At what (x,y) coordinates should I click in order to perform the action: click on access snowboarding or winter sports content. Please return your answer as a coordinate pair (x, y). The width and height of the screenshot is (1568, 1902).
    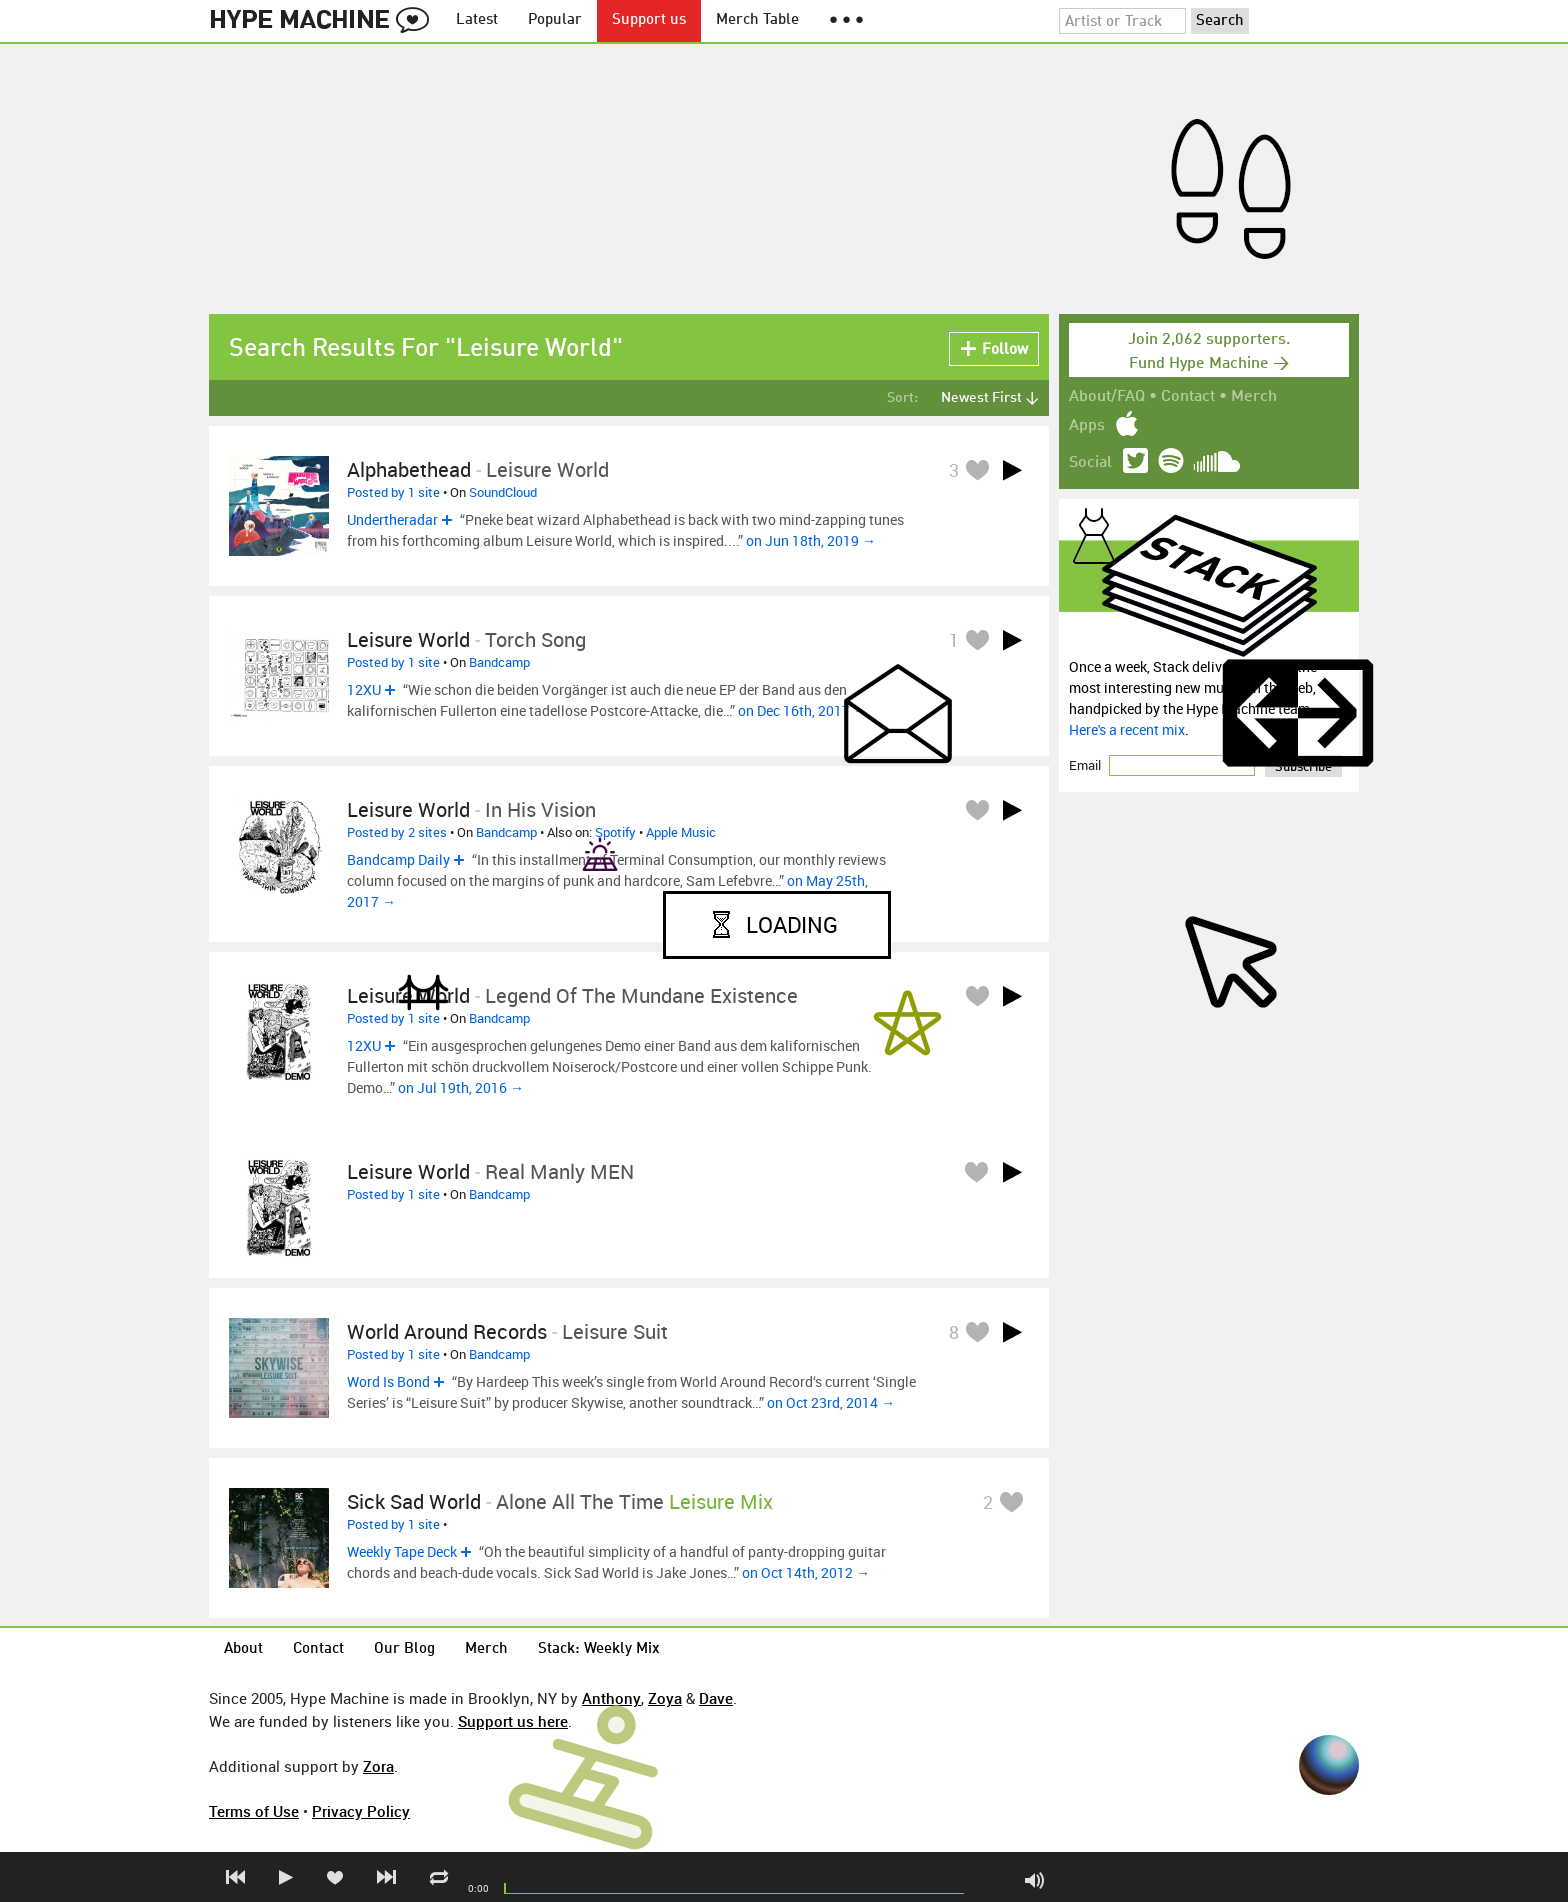
    Looking at the image, I should click on (591, 1777).